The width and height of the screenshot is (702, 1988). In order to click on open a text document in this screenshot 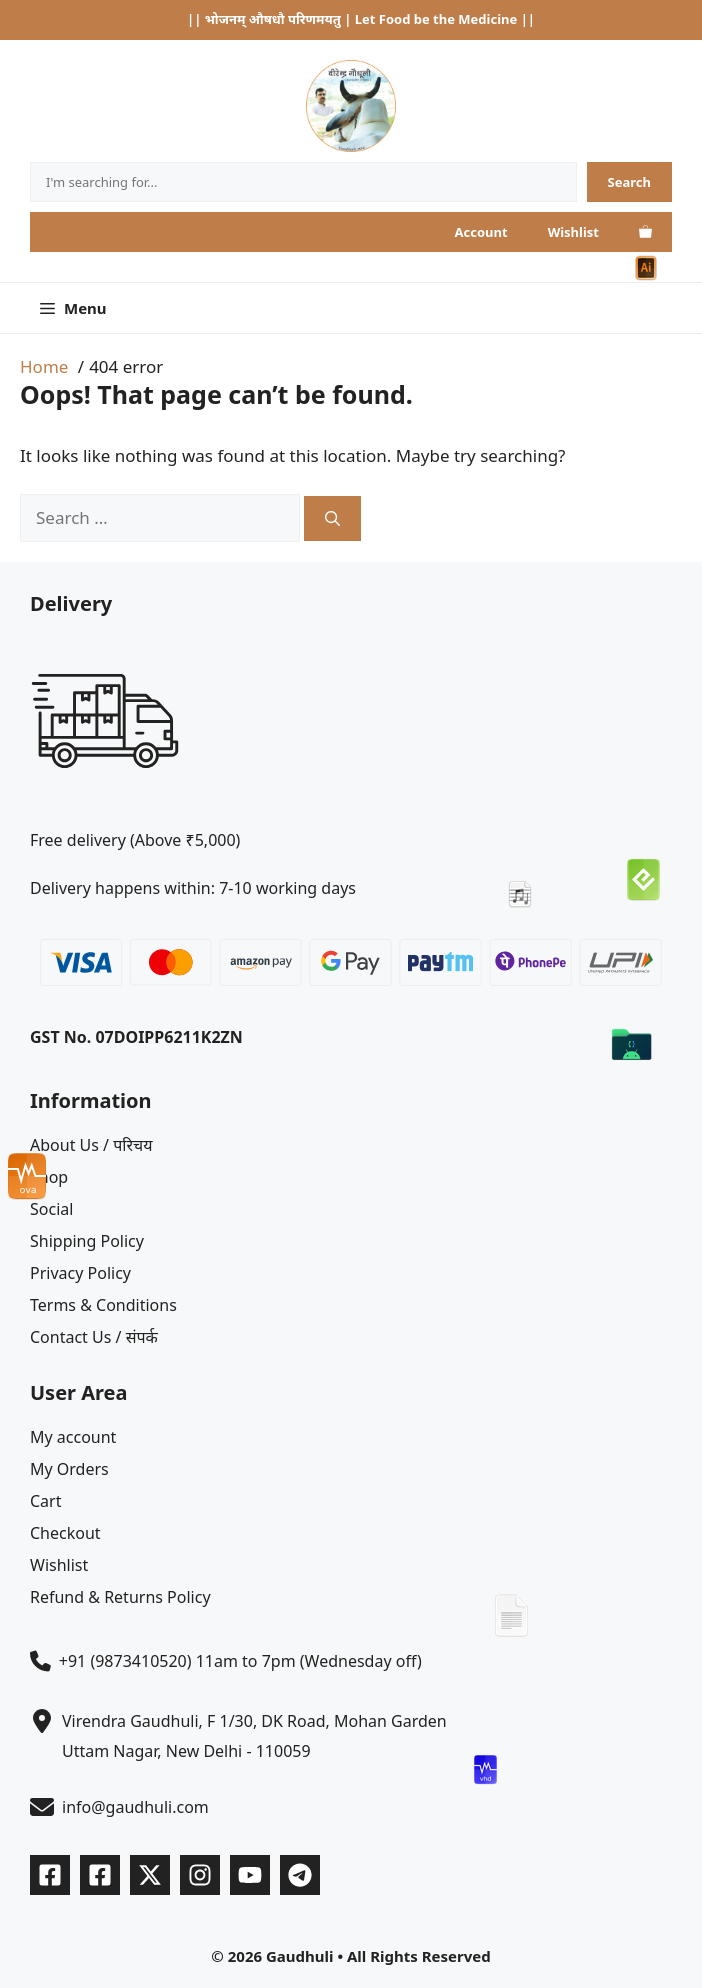, I will do `click(511, 1615)`.